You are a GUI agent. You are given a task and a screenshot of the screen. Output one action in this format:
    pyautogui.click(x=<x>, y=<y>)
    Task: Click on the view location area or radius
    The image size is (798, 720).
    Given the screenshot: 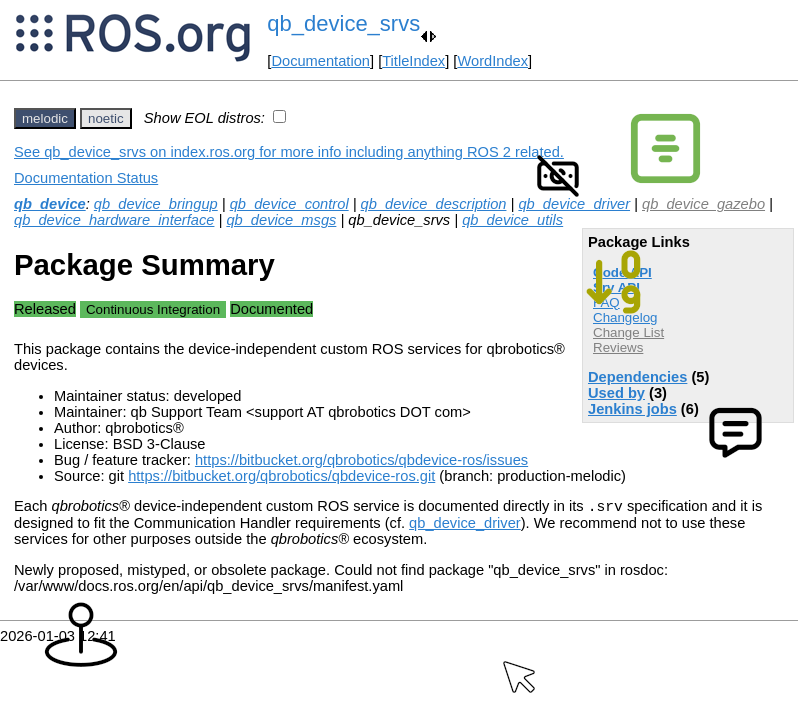 What is the action you would take?
    pyautogui.click(x=81, y=636)
    